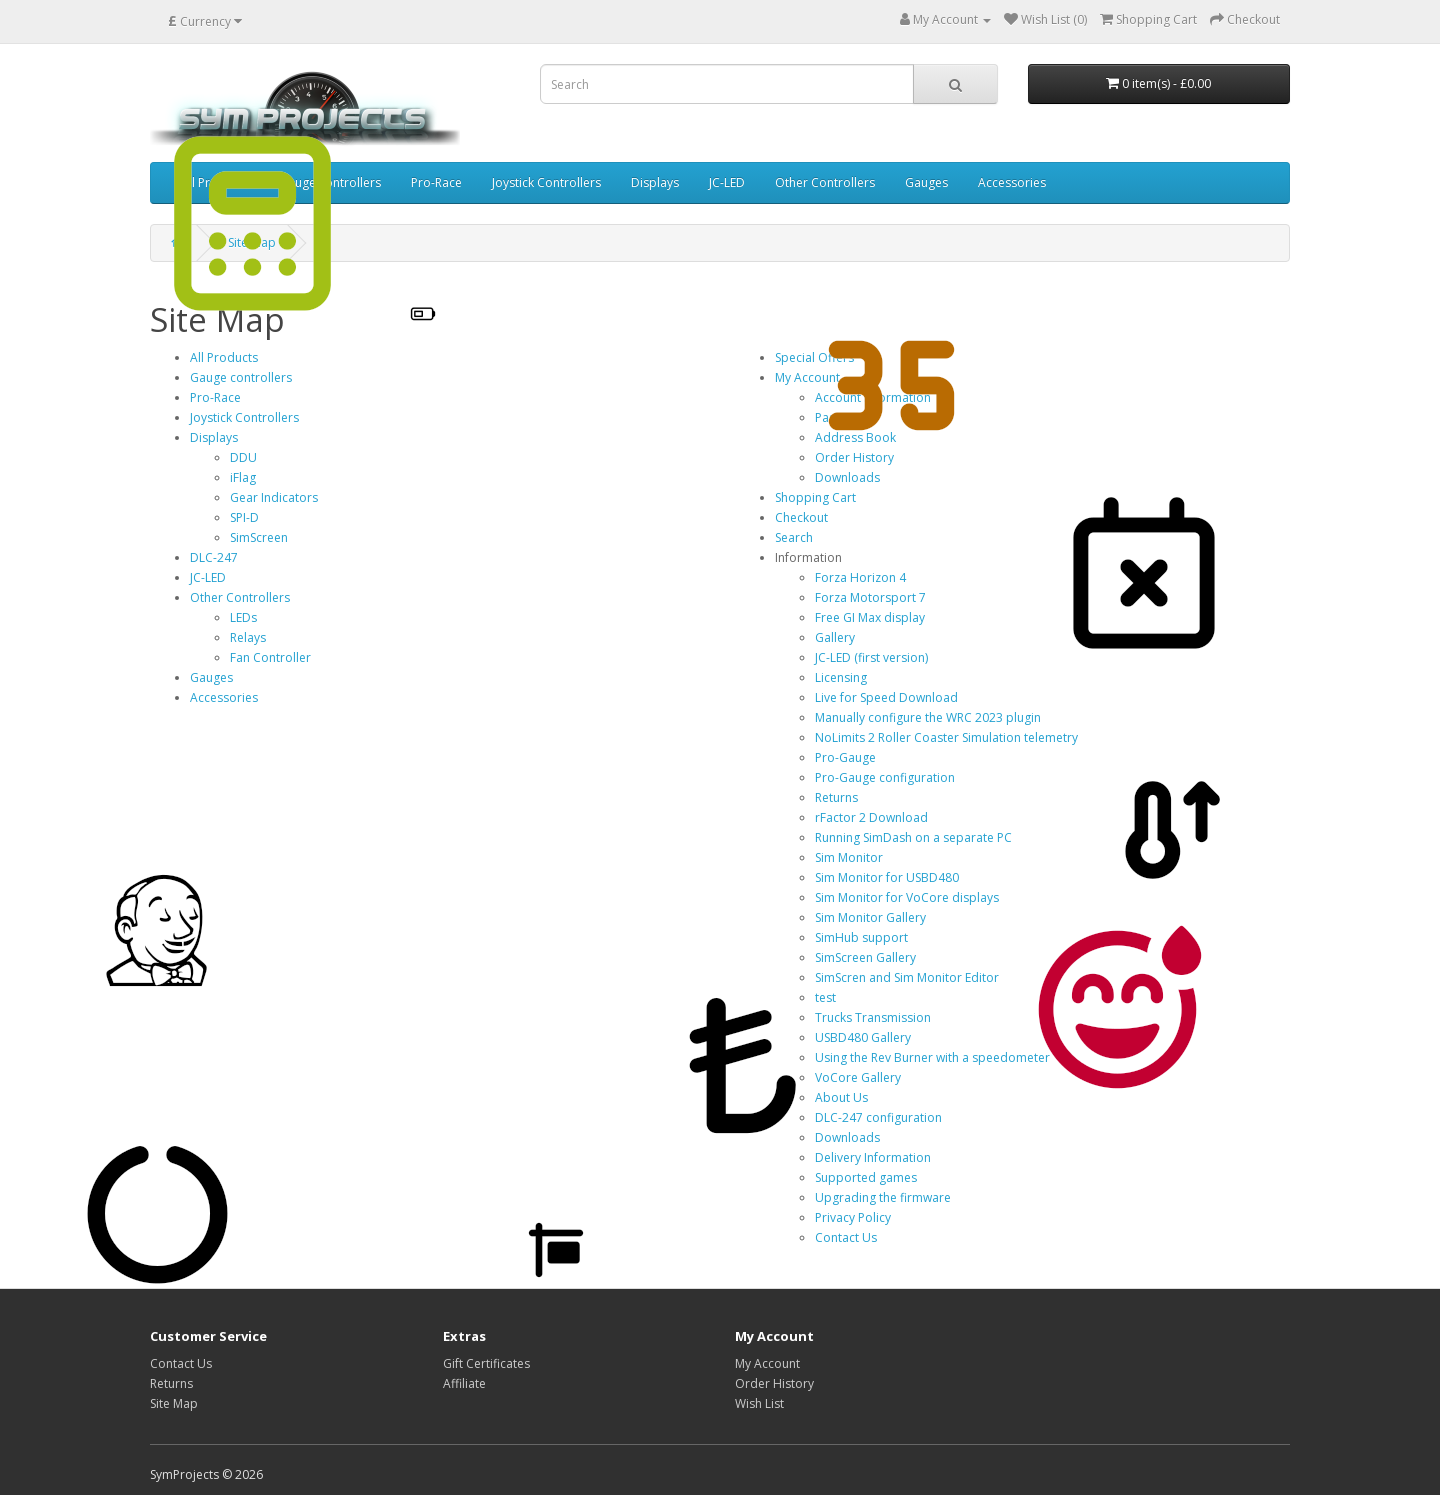 The image size is (1440, 1495). What do you see at coordinates (1144, 578) in the screenshot?
I see `cancel or remove a scheduled event` at bounding box center [1144, 578].